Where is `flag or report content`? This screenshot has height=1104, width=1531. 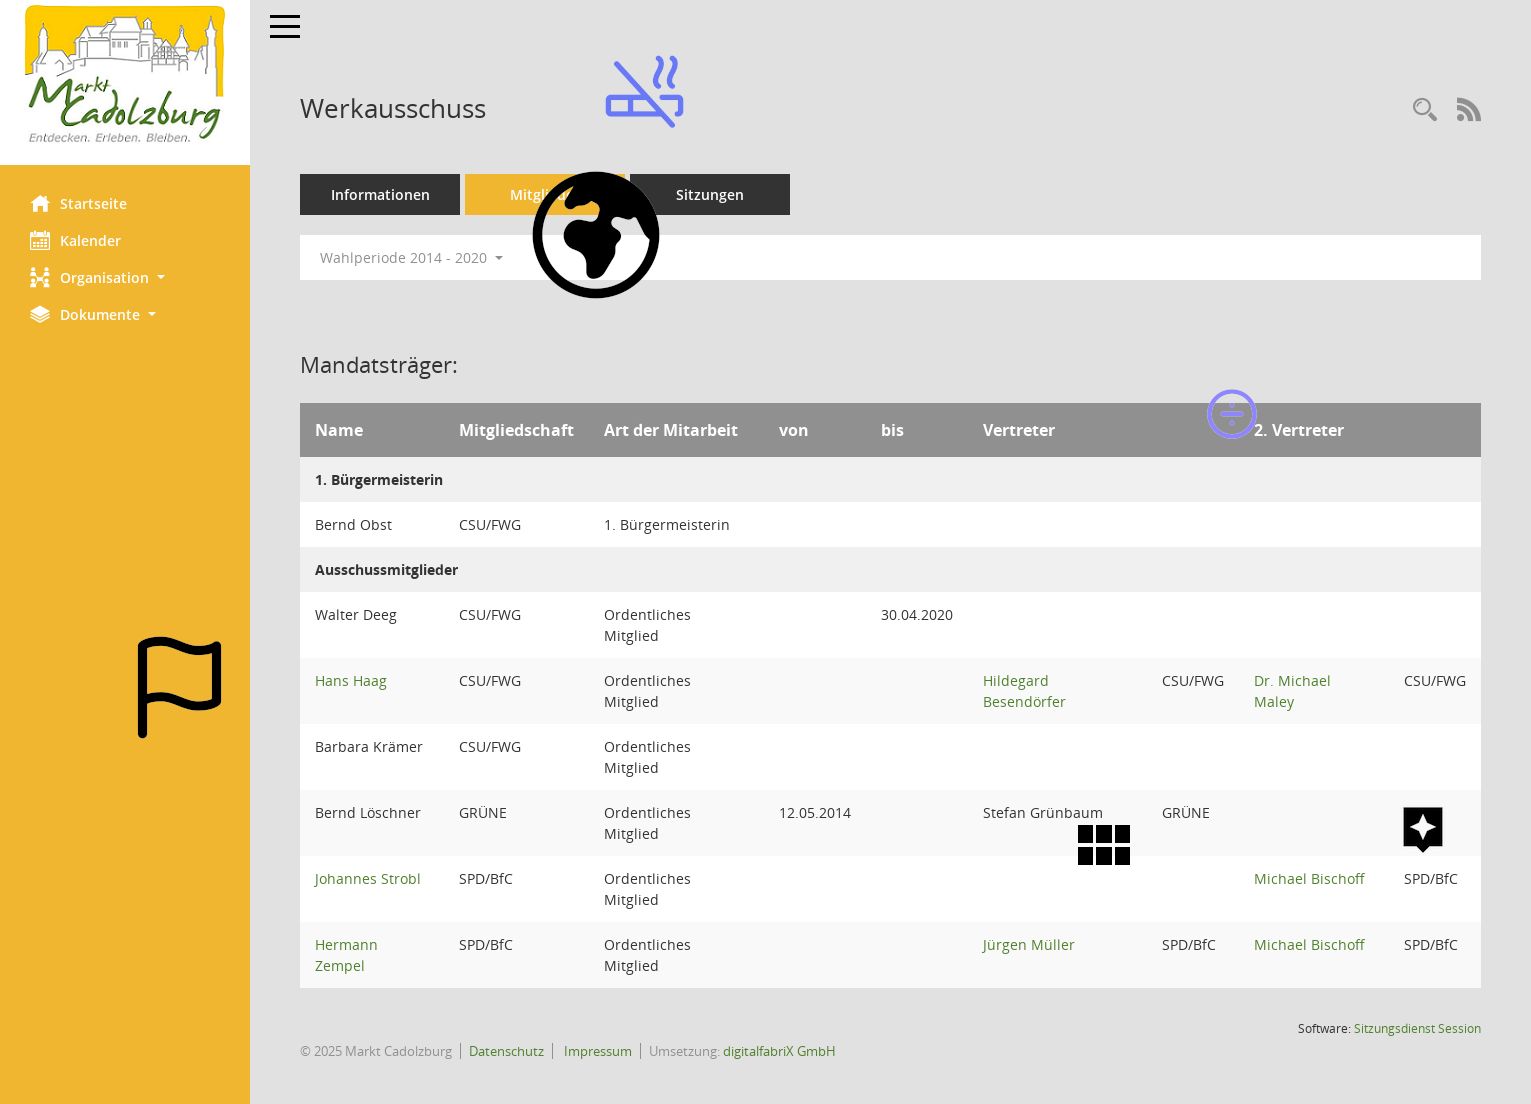
flag or report content is located at coordinates (179, 687).